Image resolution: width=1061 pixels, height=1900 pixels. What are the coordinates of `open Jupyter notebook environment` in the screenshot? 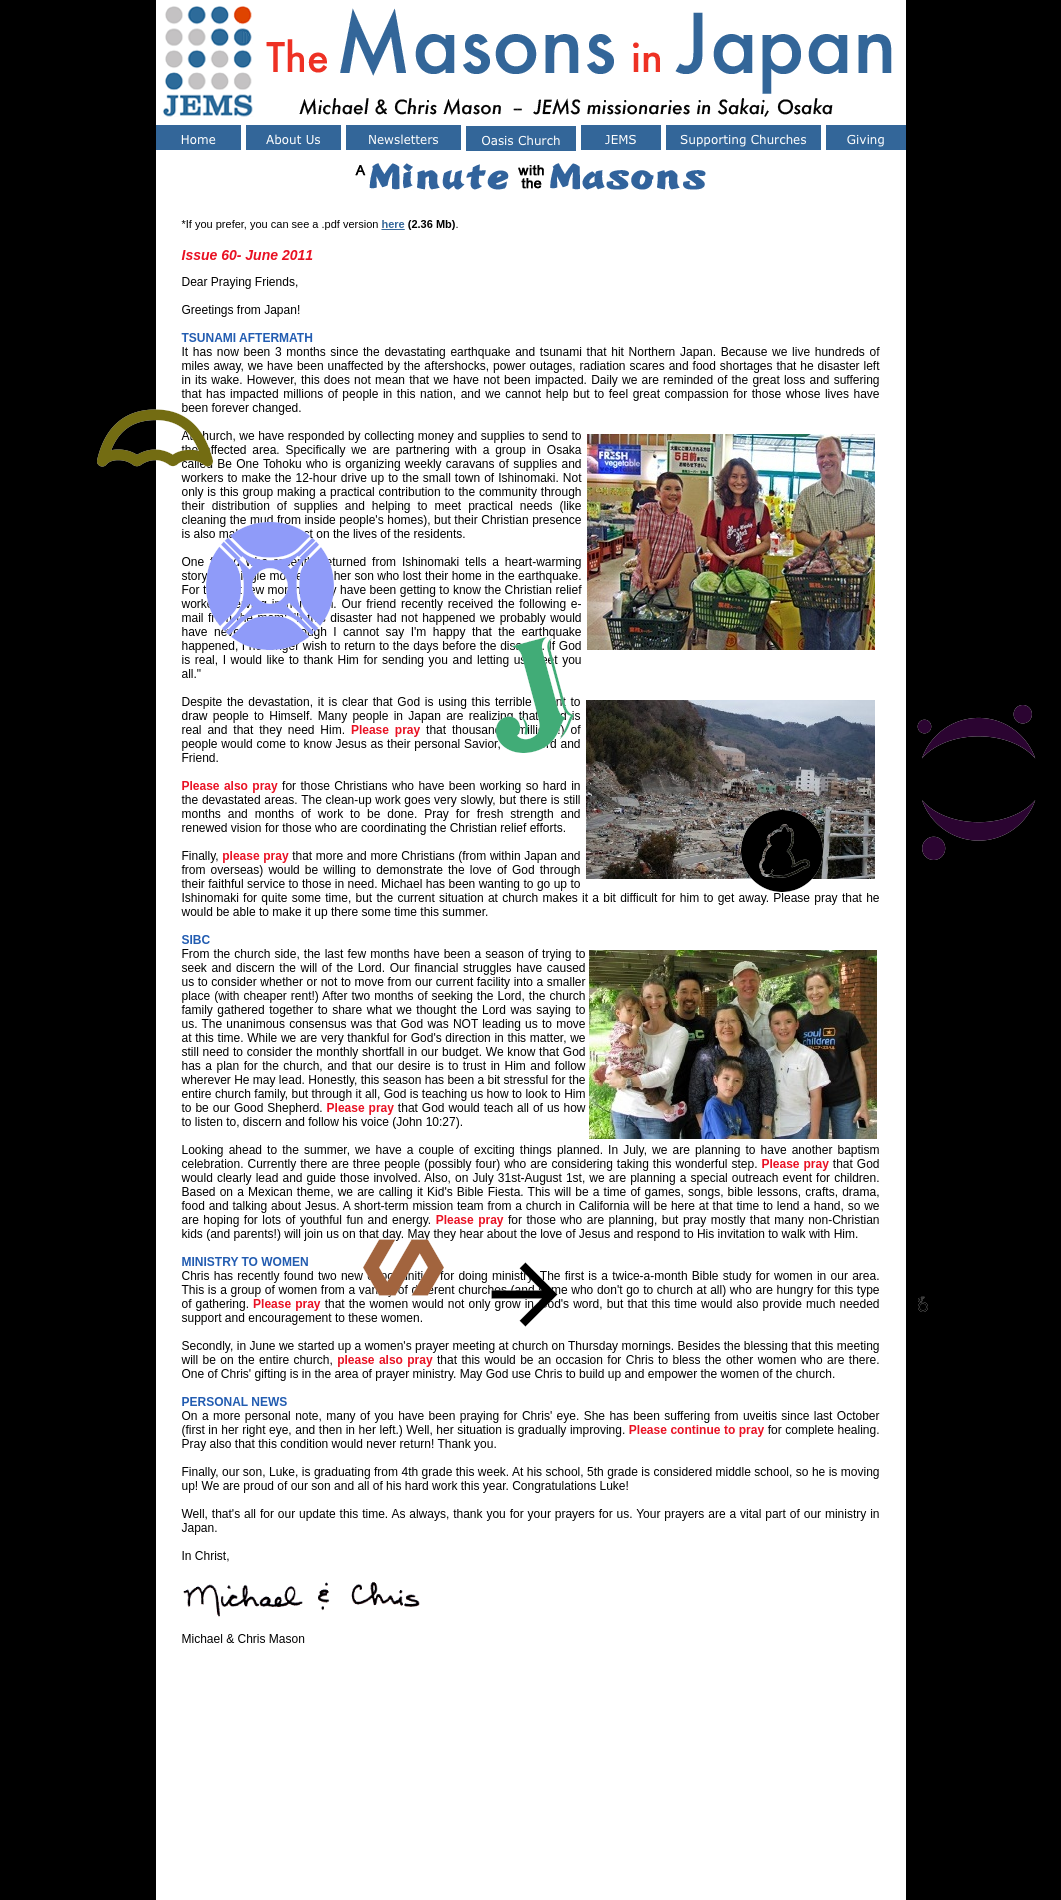 It's located at (976, 782).